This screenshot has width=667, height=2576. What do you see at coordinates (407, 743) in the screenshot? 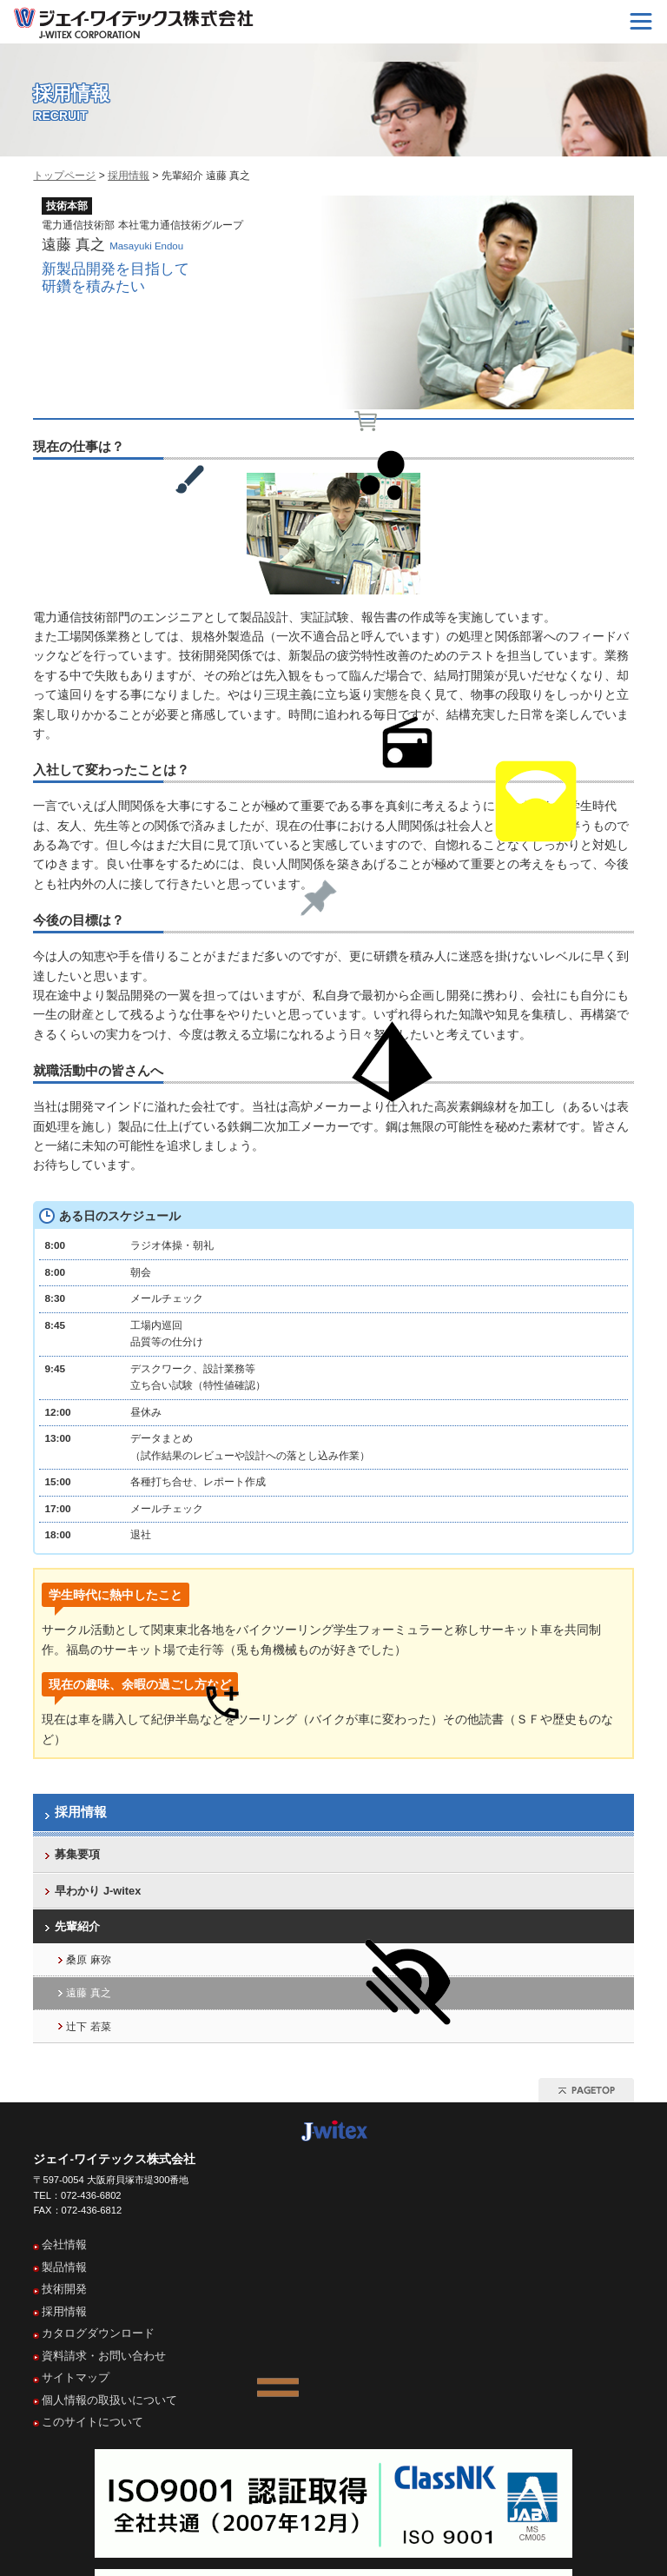
I see `open radio or audio streaming` at bounding box center [407, 743].